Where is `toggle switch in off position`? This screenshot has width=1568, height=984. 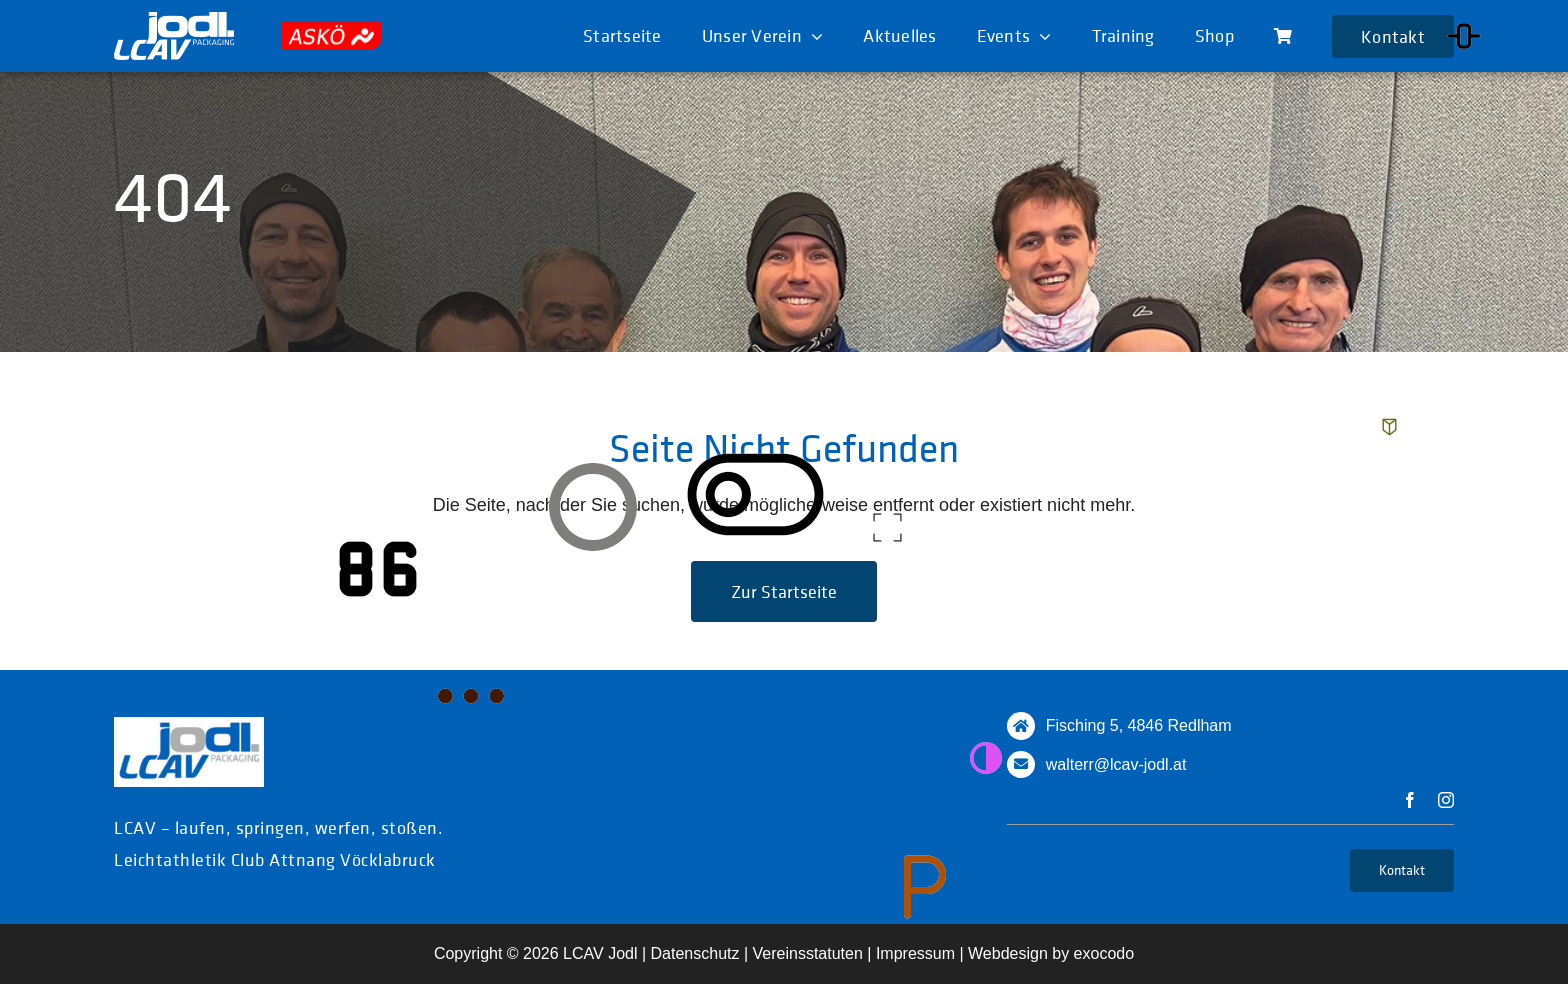 toggle switch in off position is located at coordinates (755, 494).